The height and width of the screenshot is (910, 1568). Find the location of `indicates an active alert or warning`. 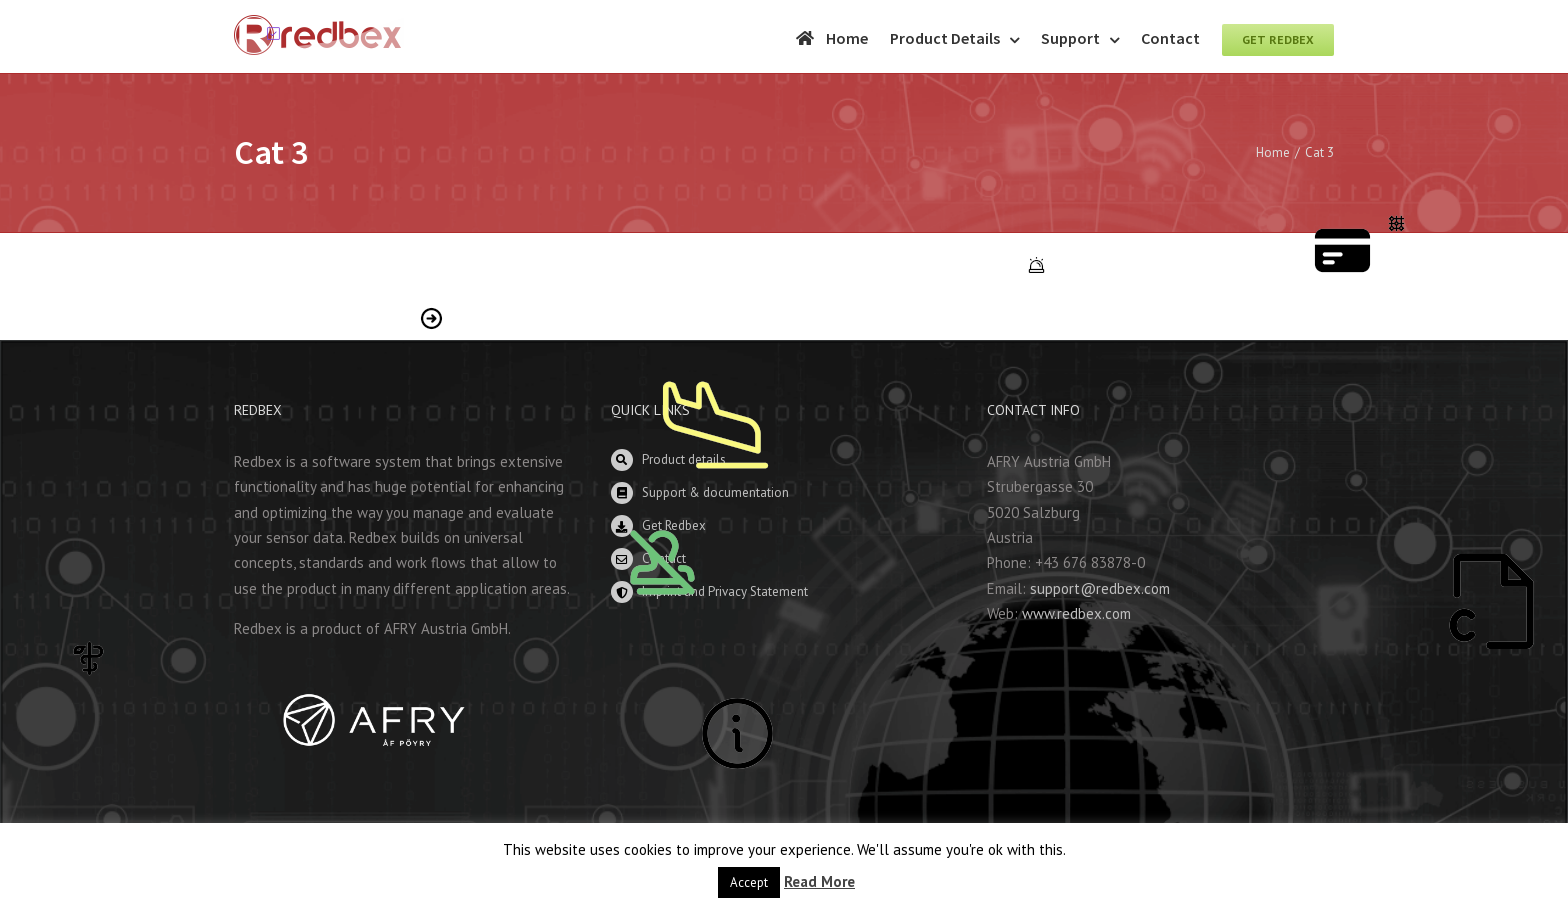

indicates an active alert or warning is located at coordinates (1036, 266).